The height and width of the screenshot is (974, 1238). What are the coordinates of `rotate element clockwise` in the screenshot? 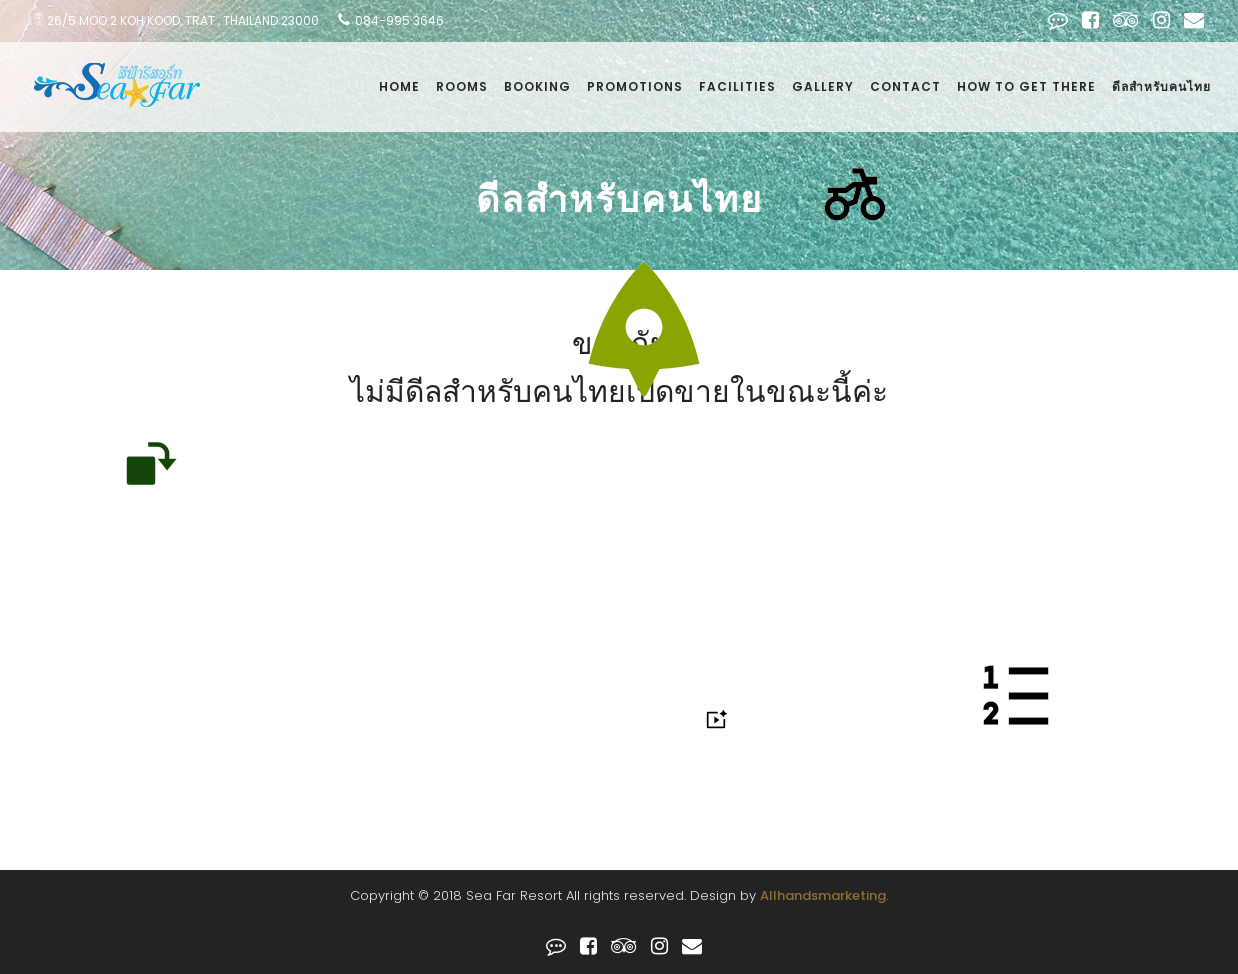 It's located at (150, 463).